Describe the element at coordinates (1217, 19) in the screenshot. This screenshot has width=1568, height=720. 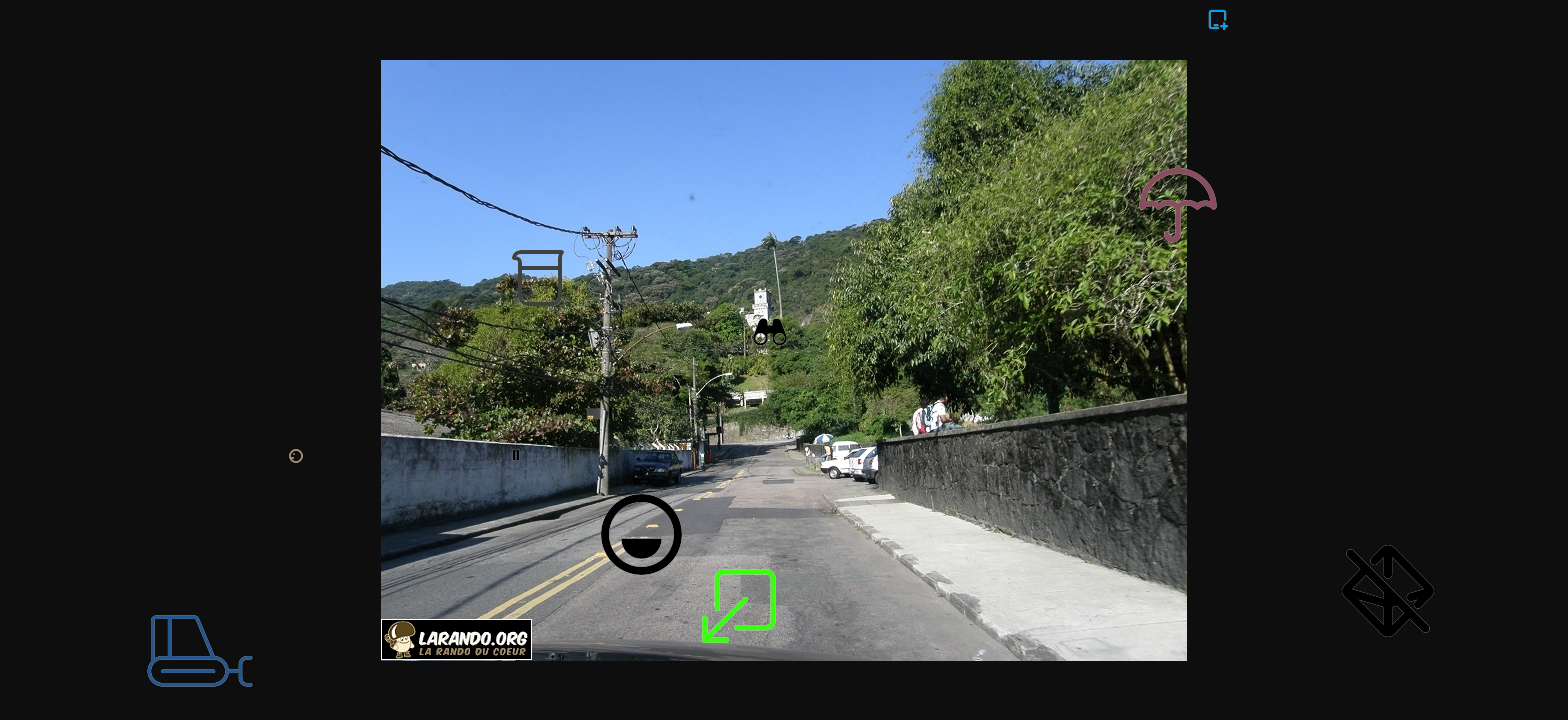
I see `add a new iPad device` at that location.